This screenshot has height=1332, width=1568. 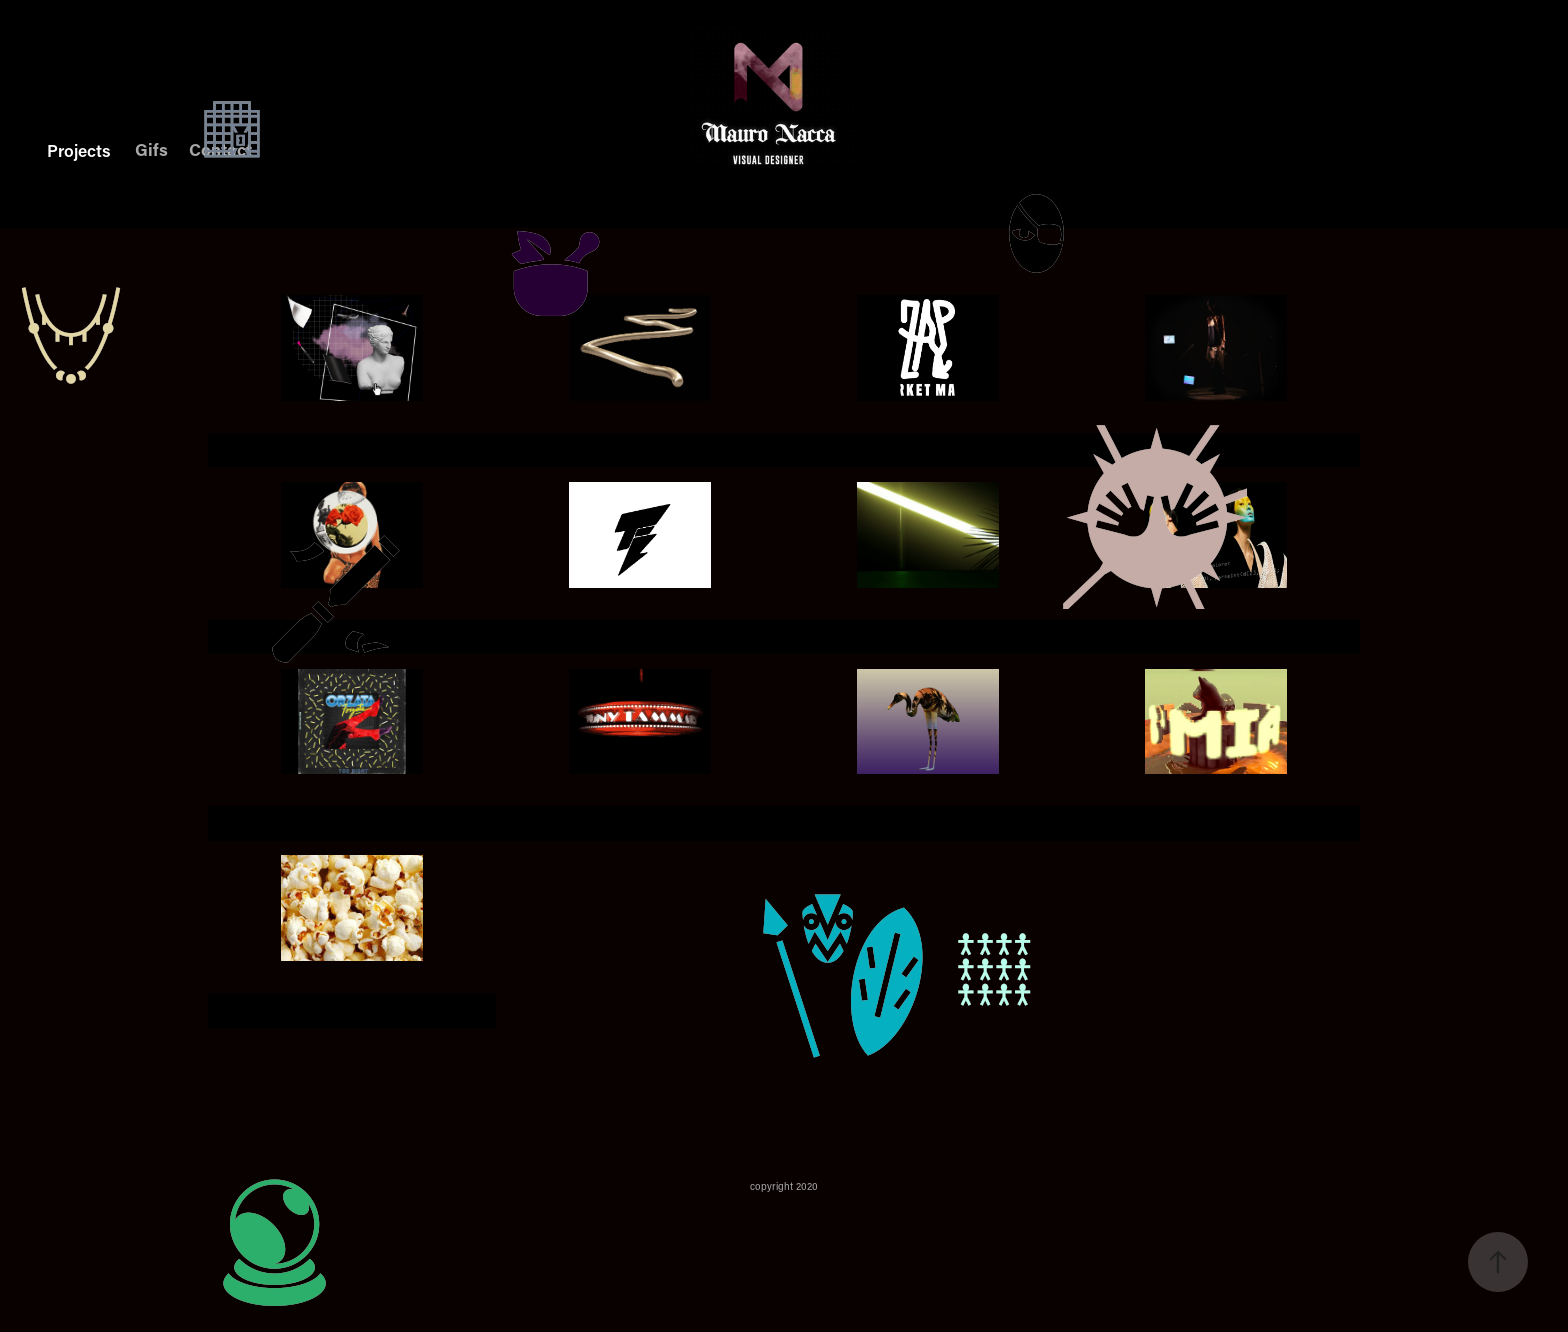 I want to click on indicates a group or team of players, so click(x=995, y=969).